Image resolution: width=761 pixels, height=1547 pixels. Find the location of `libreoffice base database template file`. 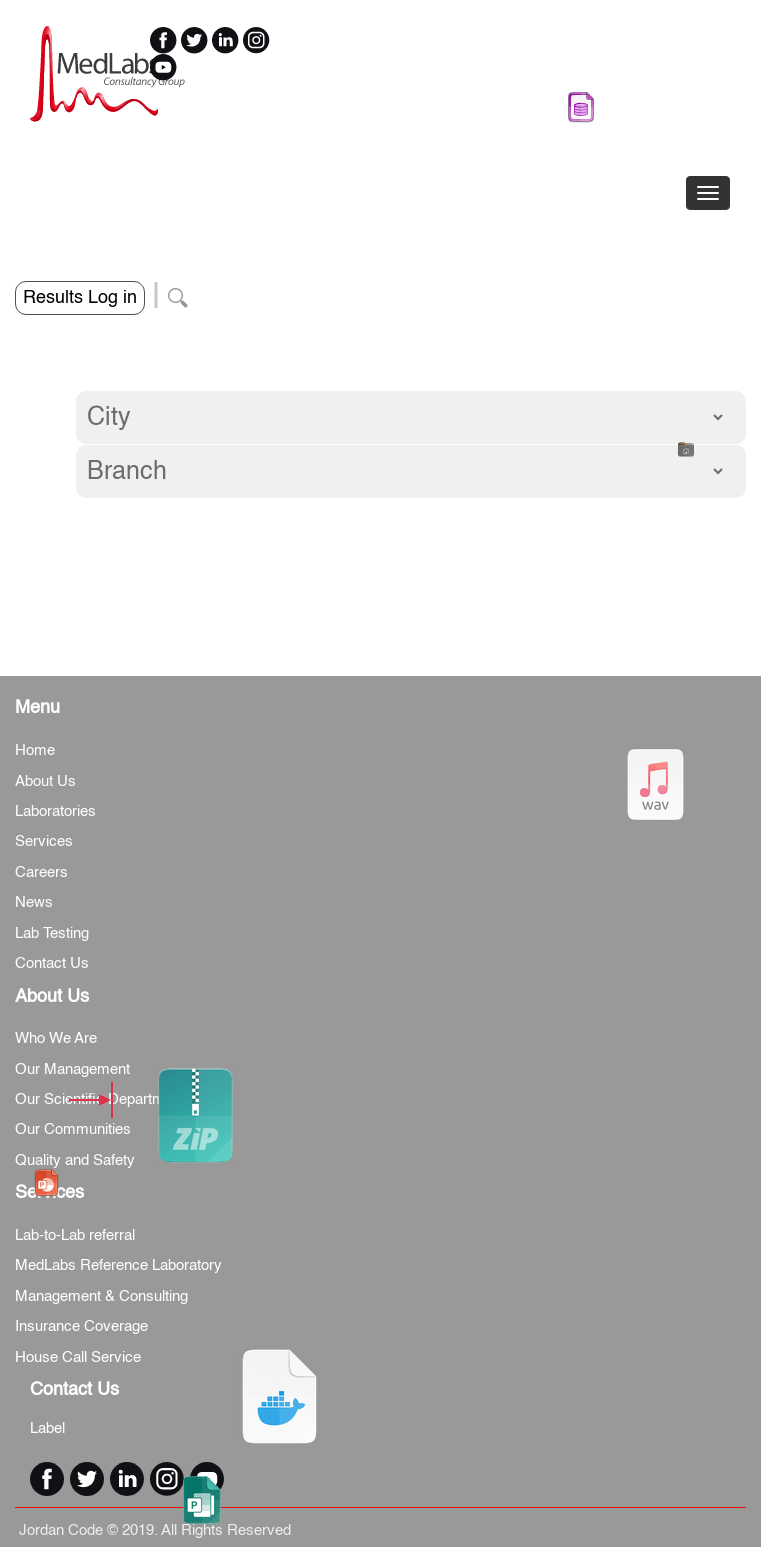

libreoffice base database template file is located at coordinates (581, 107).